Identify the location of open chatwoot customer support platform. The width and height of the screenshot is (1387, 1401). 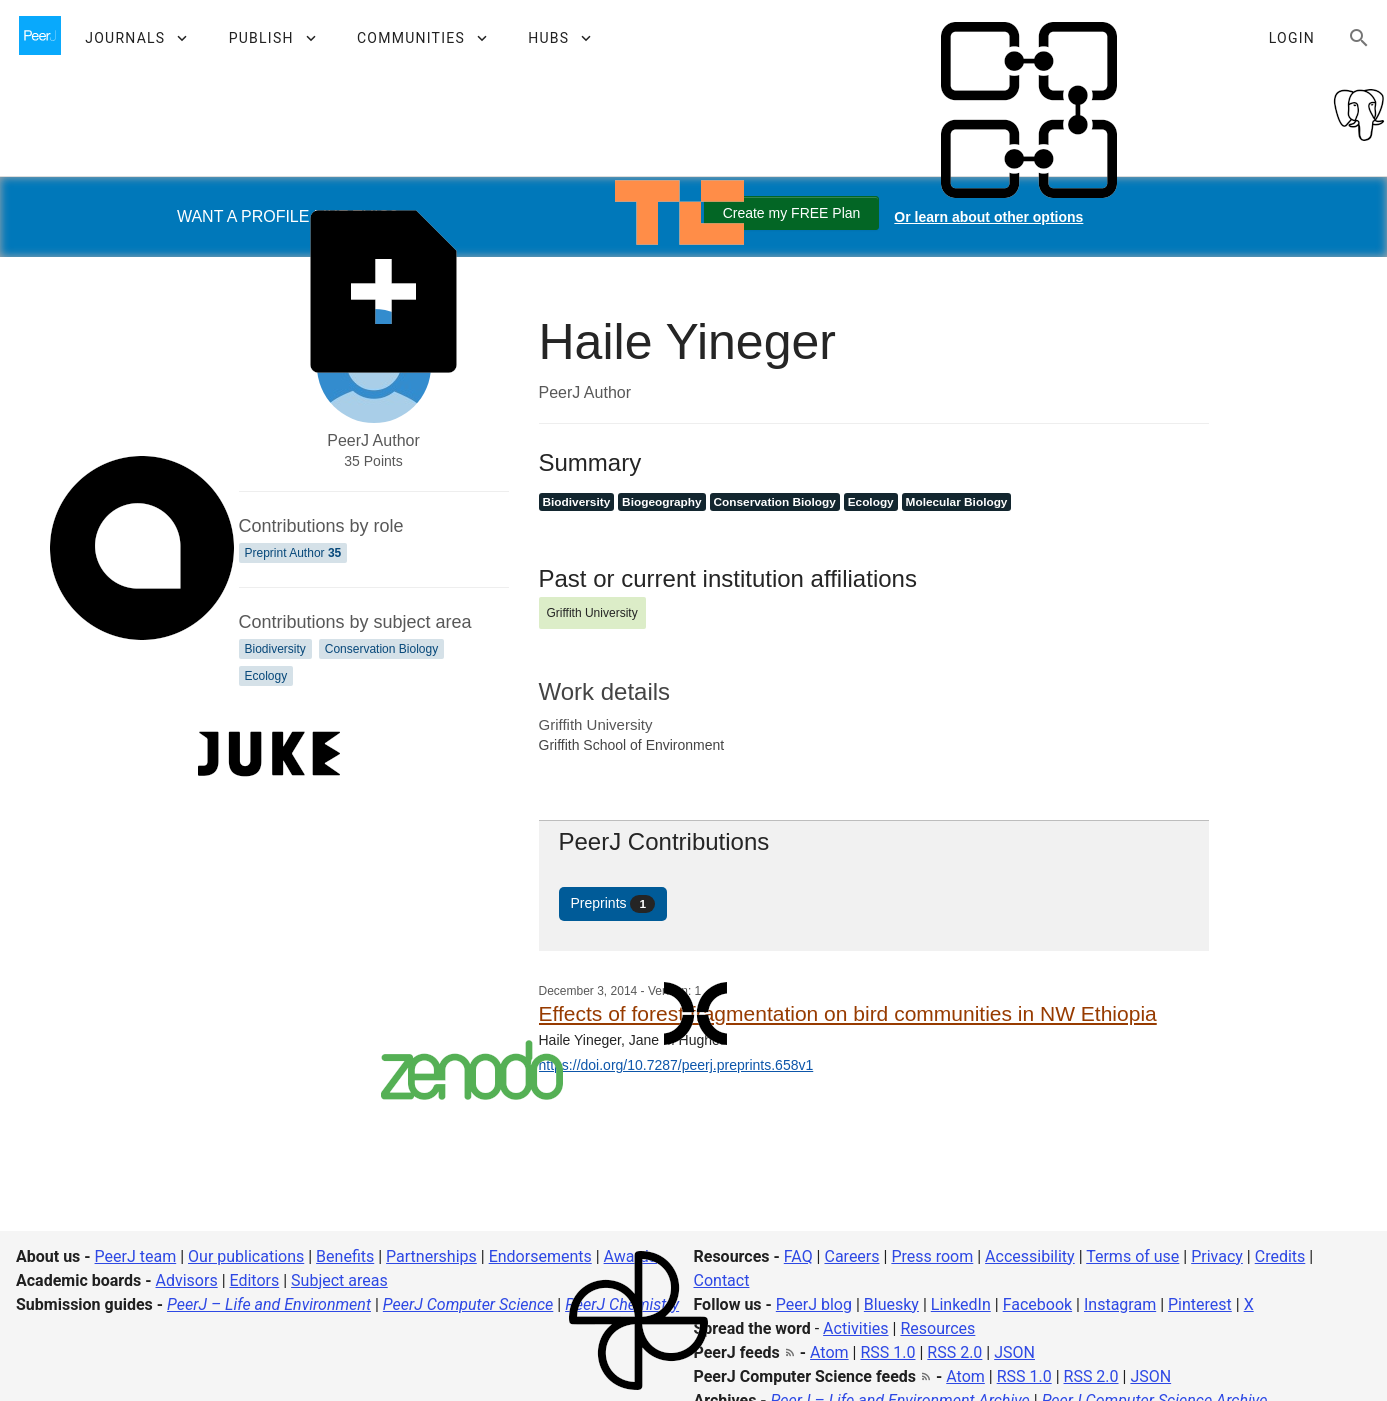
(142, 548).